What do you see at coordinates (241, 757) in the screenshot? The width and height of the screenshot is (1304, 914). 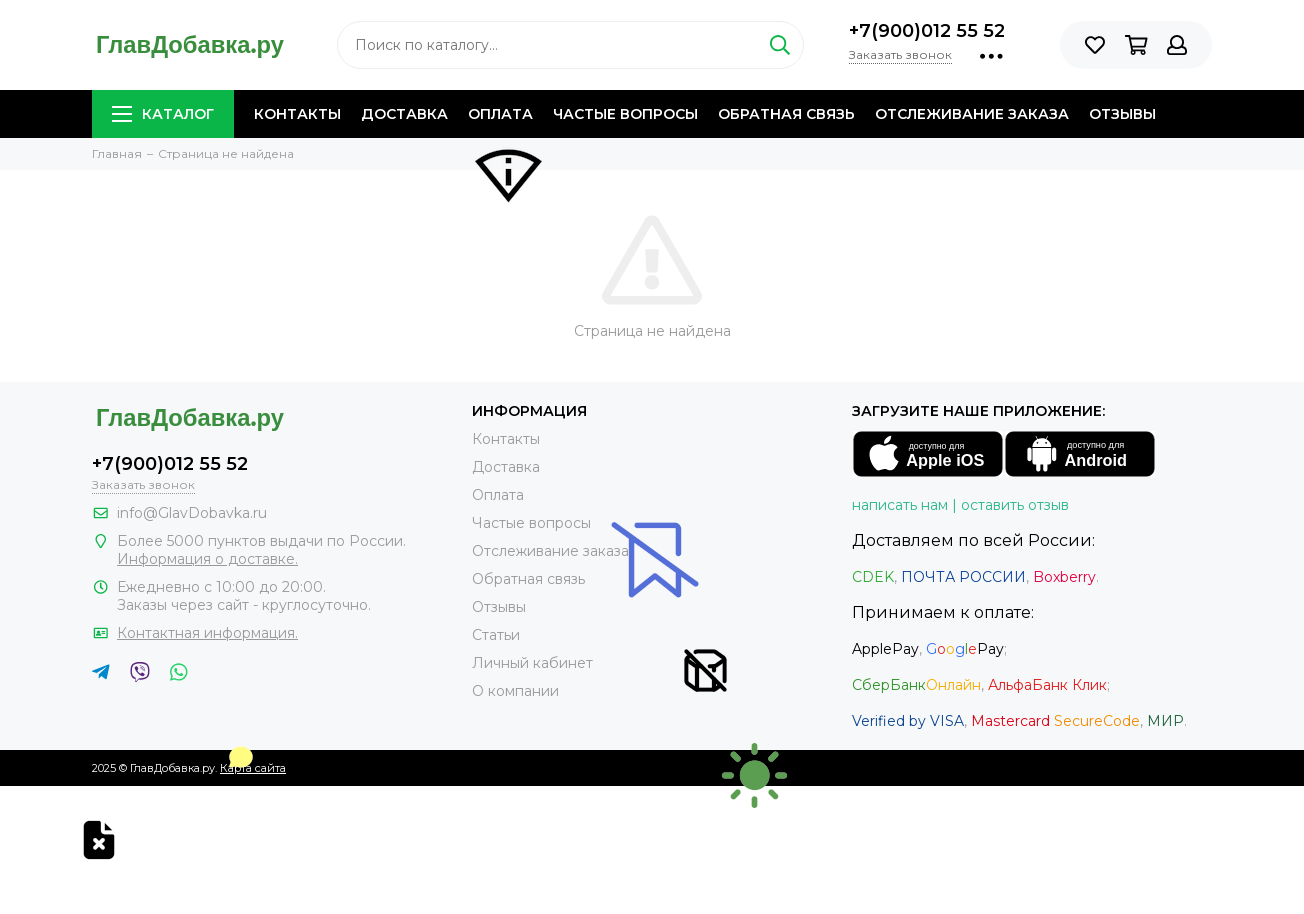 I see `open messaging or chat` at bounding box center [241, 757].